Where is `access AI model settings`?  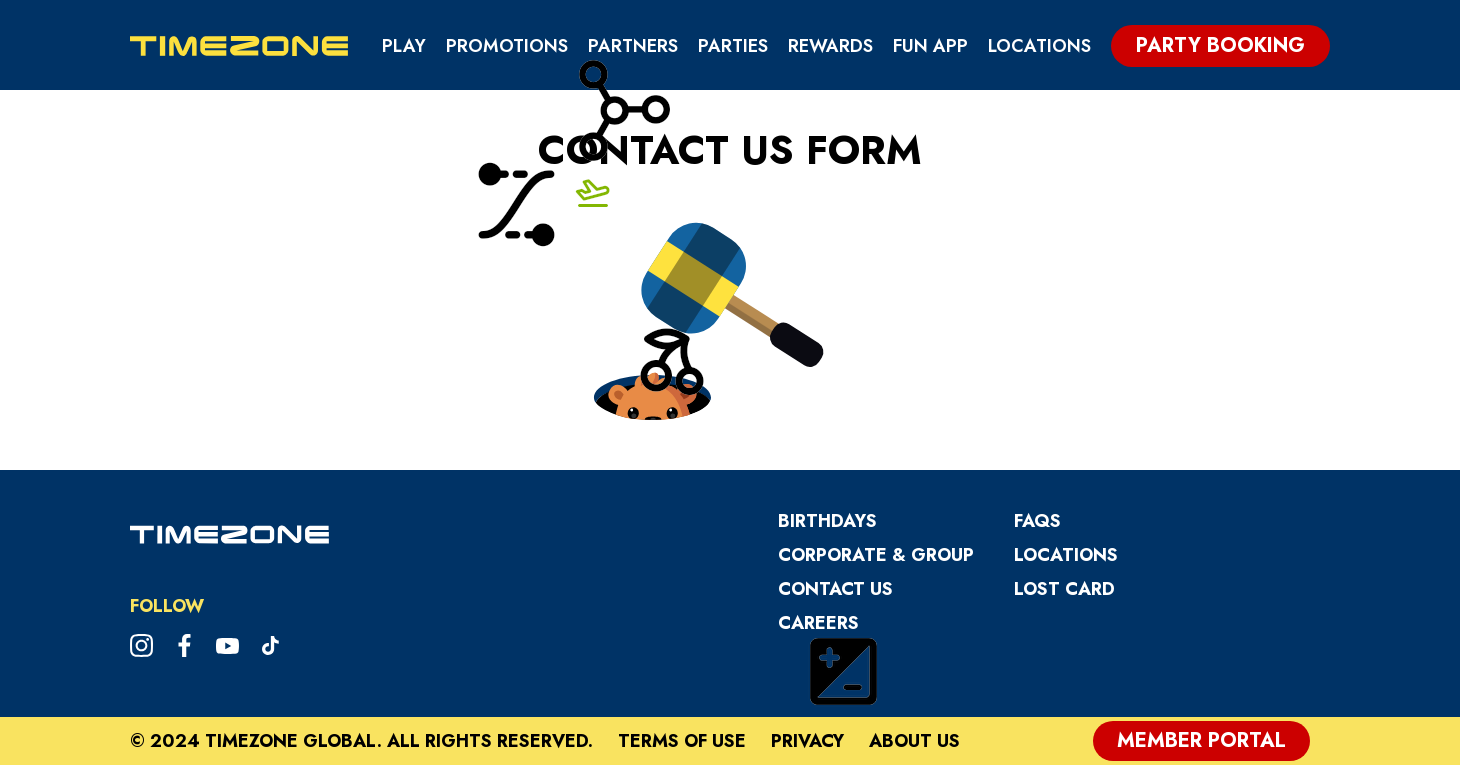
access AI model settings is located at coordinates (623, 110).